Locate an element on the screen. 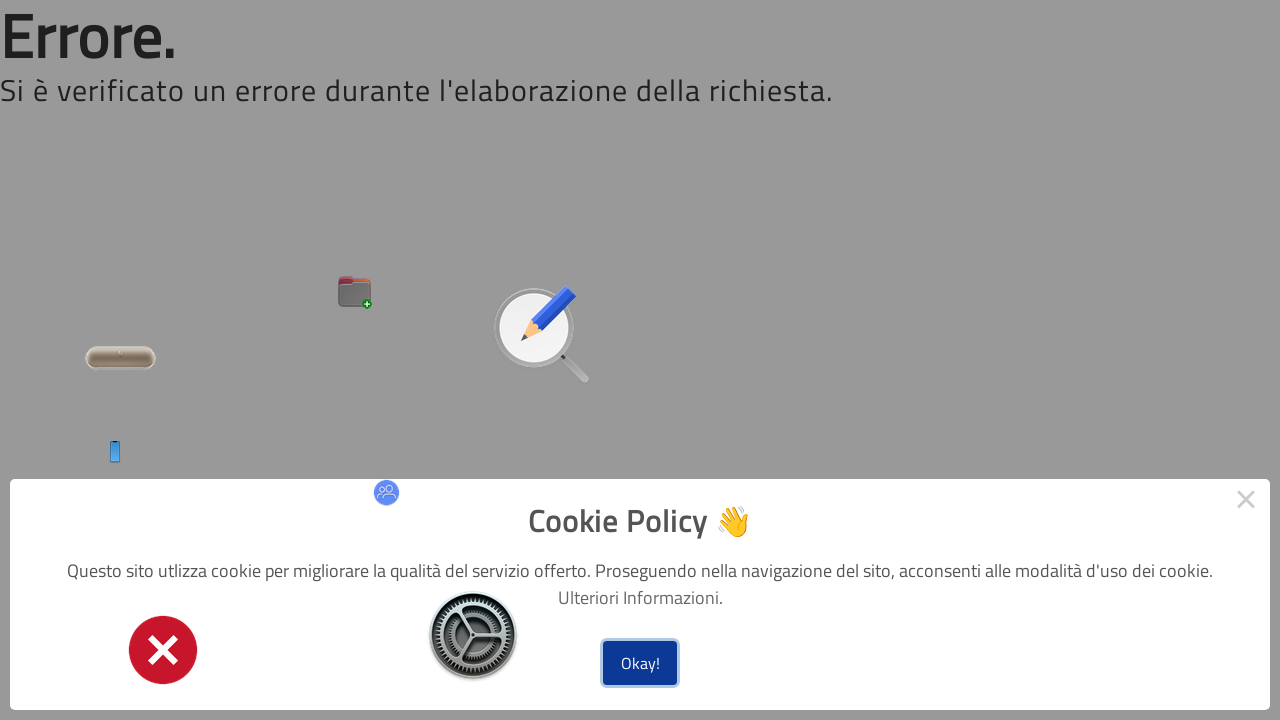  beats pill speaker in champagne color is located at coordinates (120, 358).